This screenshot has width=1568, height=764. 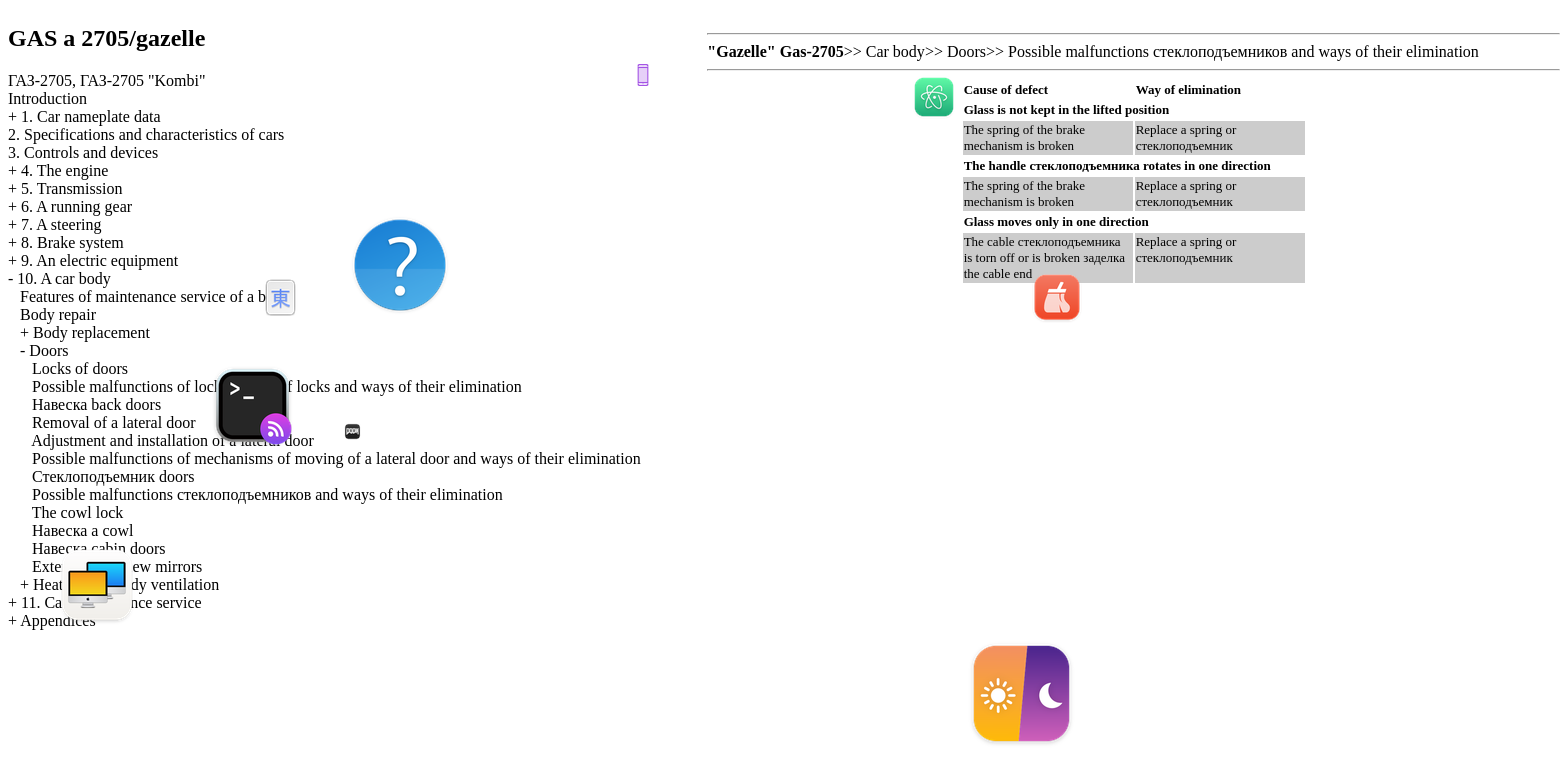 I want to click on launch the GNOME Mahjongg game, so click(x=280, y=297).